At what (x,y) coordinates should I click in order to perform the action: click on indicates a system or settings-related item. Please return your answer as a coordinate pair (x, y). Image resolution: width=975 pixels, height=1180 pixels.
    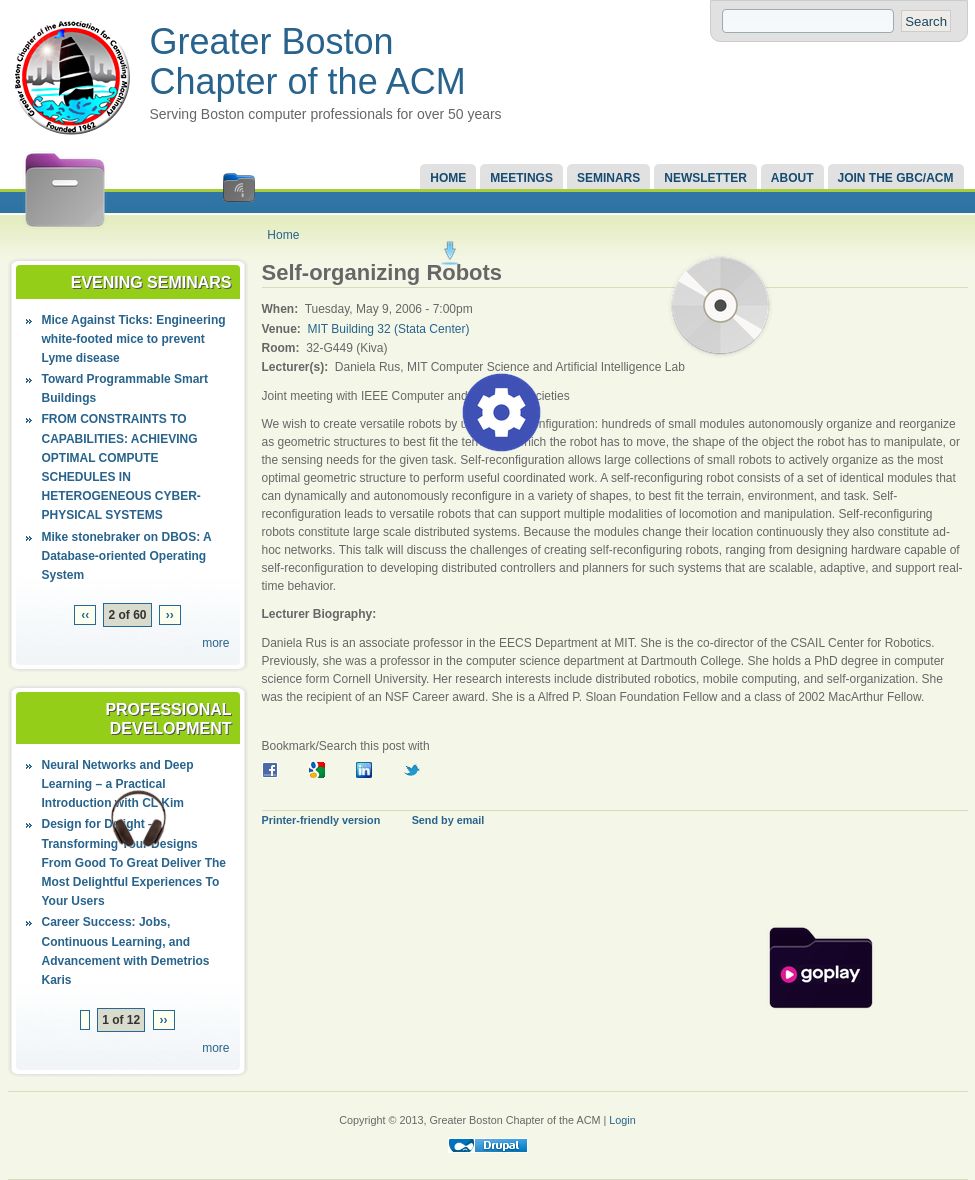
    Looking at the image, I should click on (501, 412).